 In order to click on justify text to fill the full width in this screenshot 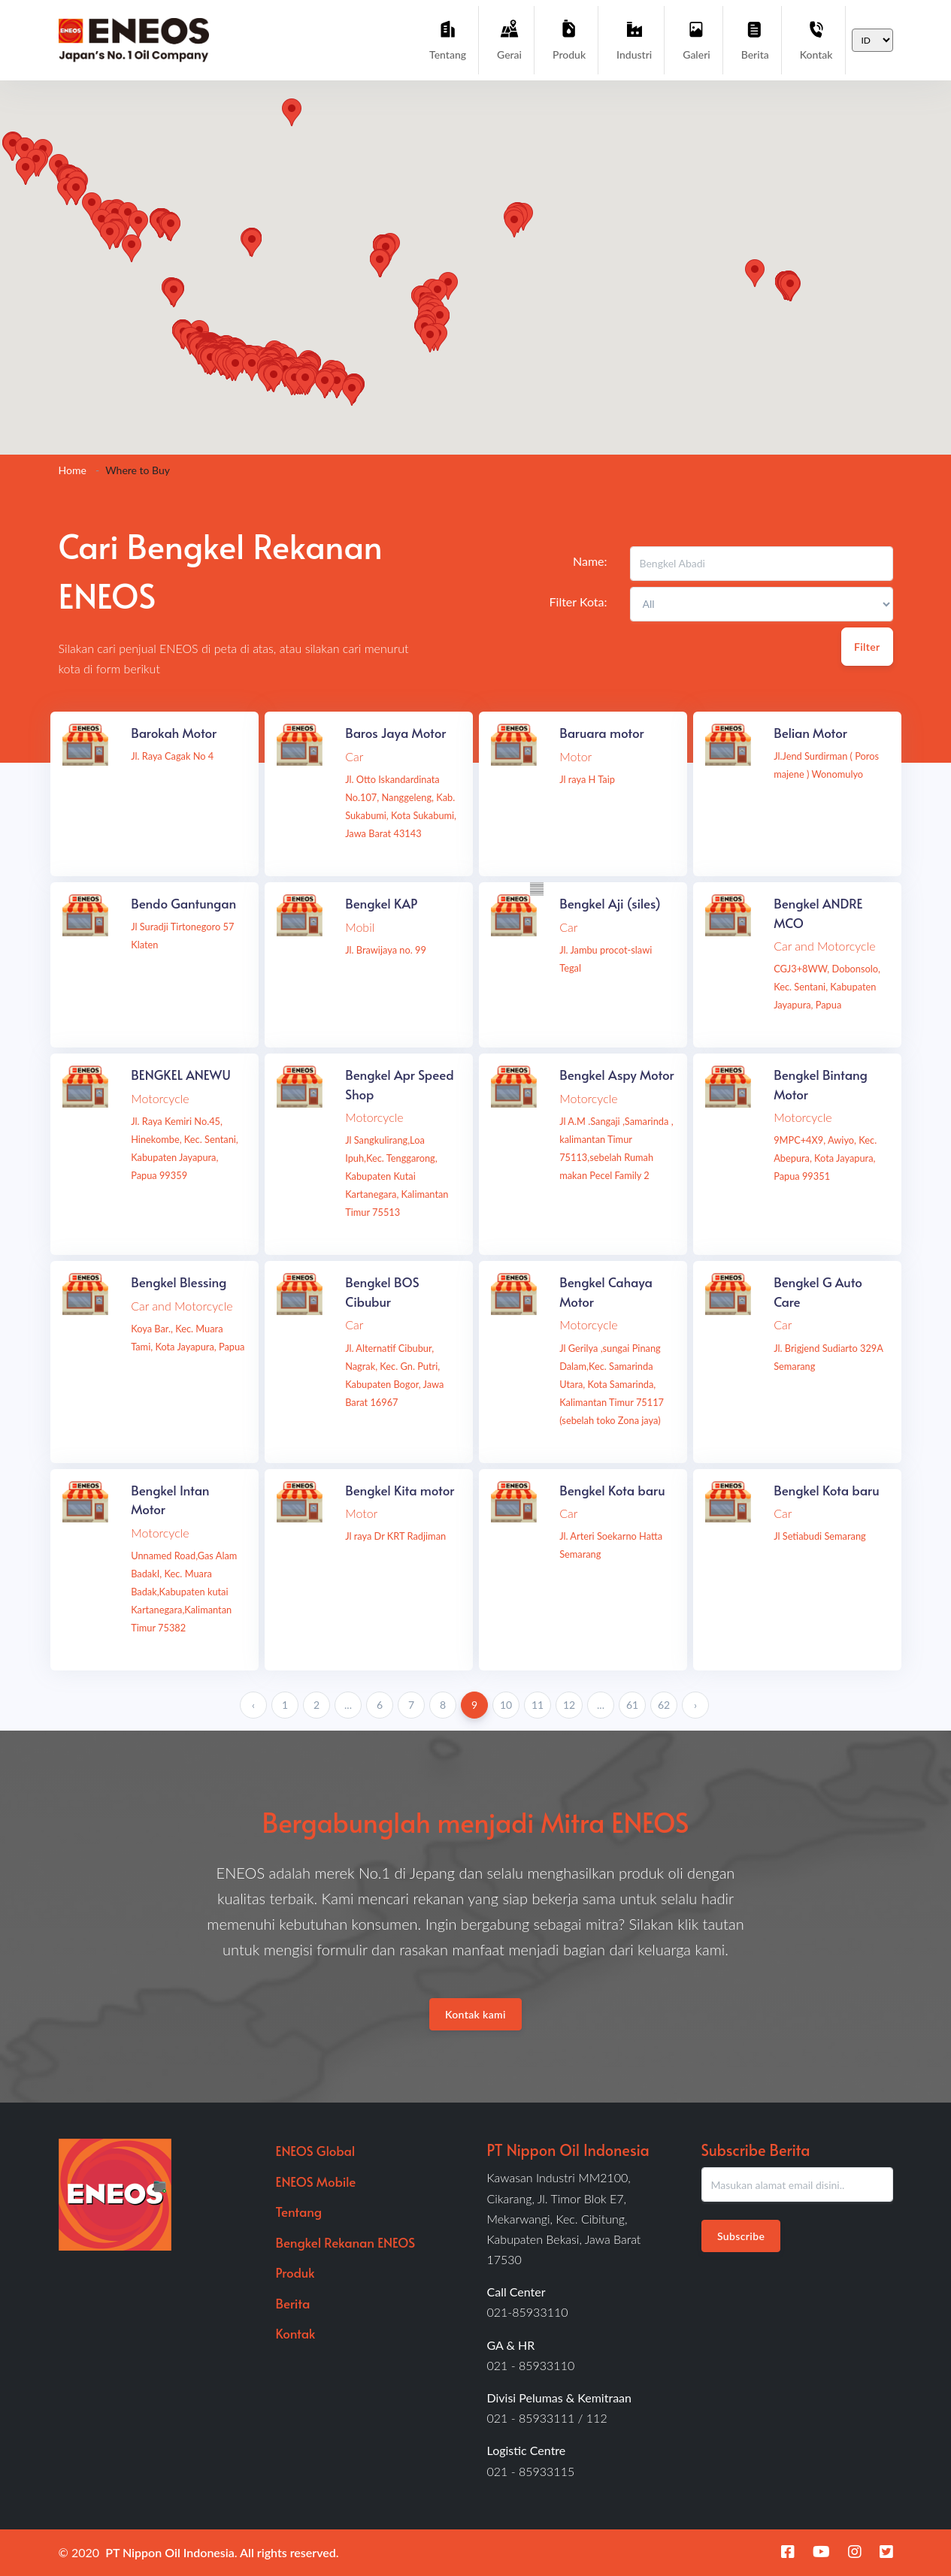, I will do `click(537, 889)`.